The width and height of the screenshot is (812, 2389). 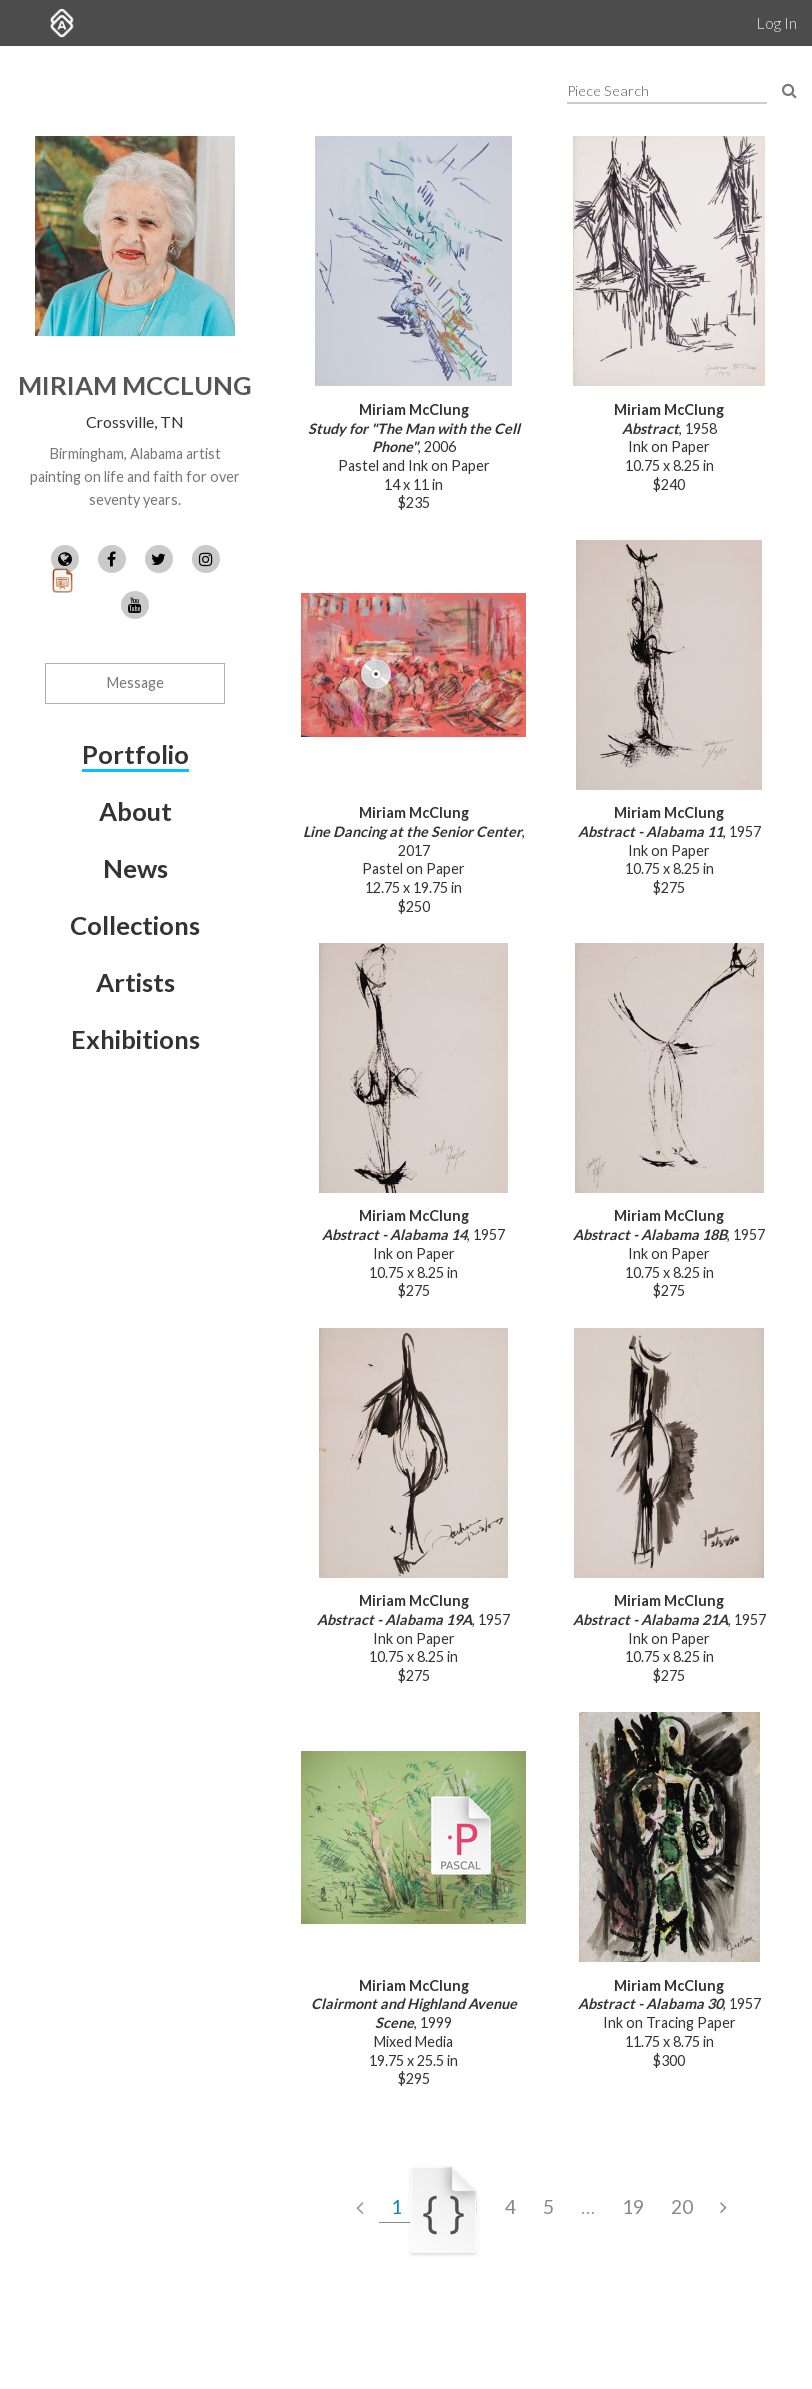 What do you see at coordinates (461, 1837) in the screenshot?
I see `a pascal programming language source file` at bounding box center [461, 1837].